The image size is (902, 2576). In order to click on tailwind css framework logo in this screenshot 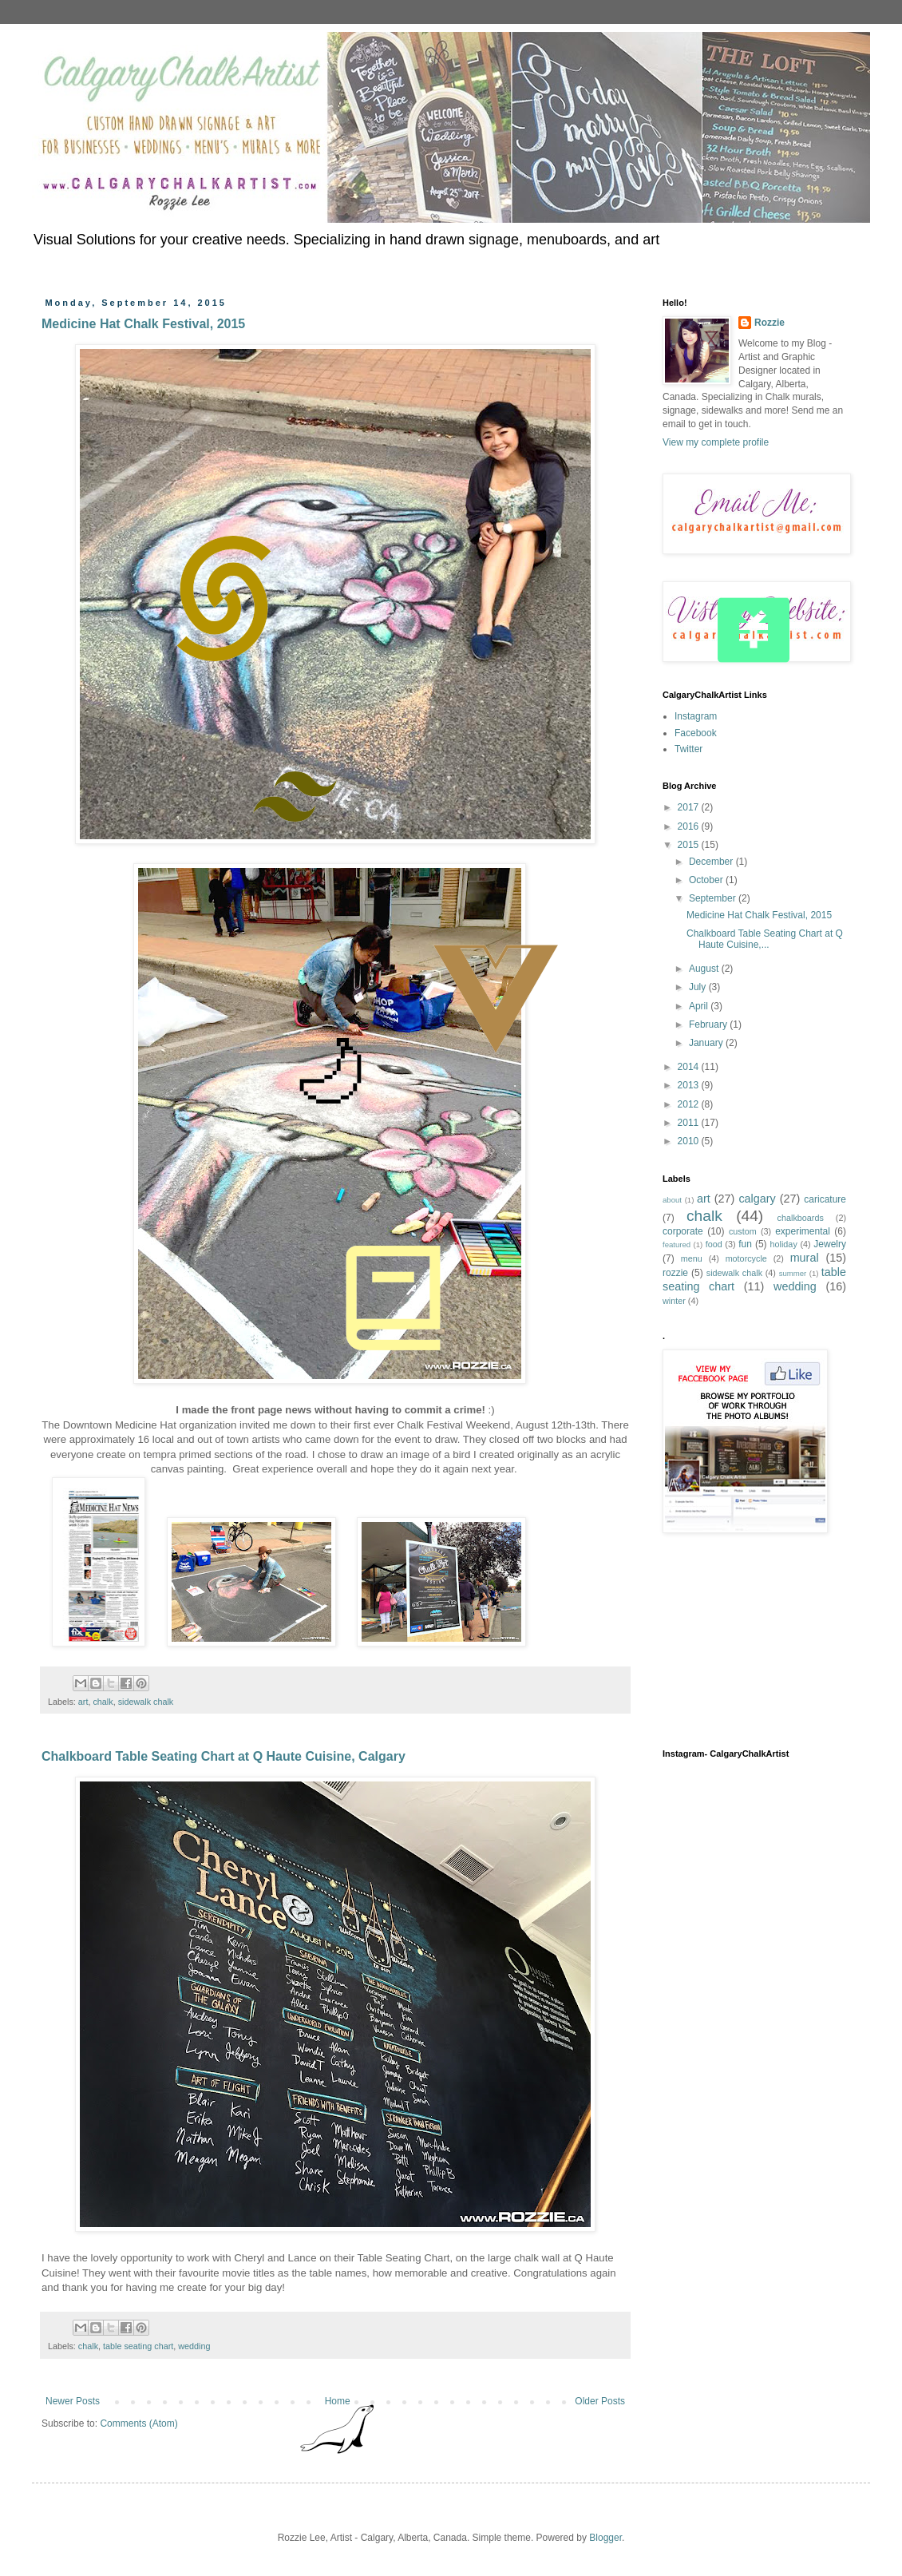, I will do `click(295, 796)`.